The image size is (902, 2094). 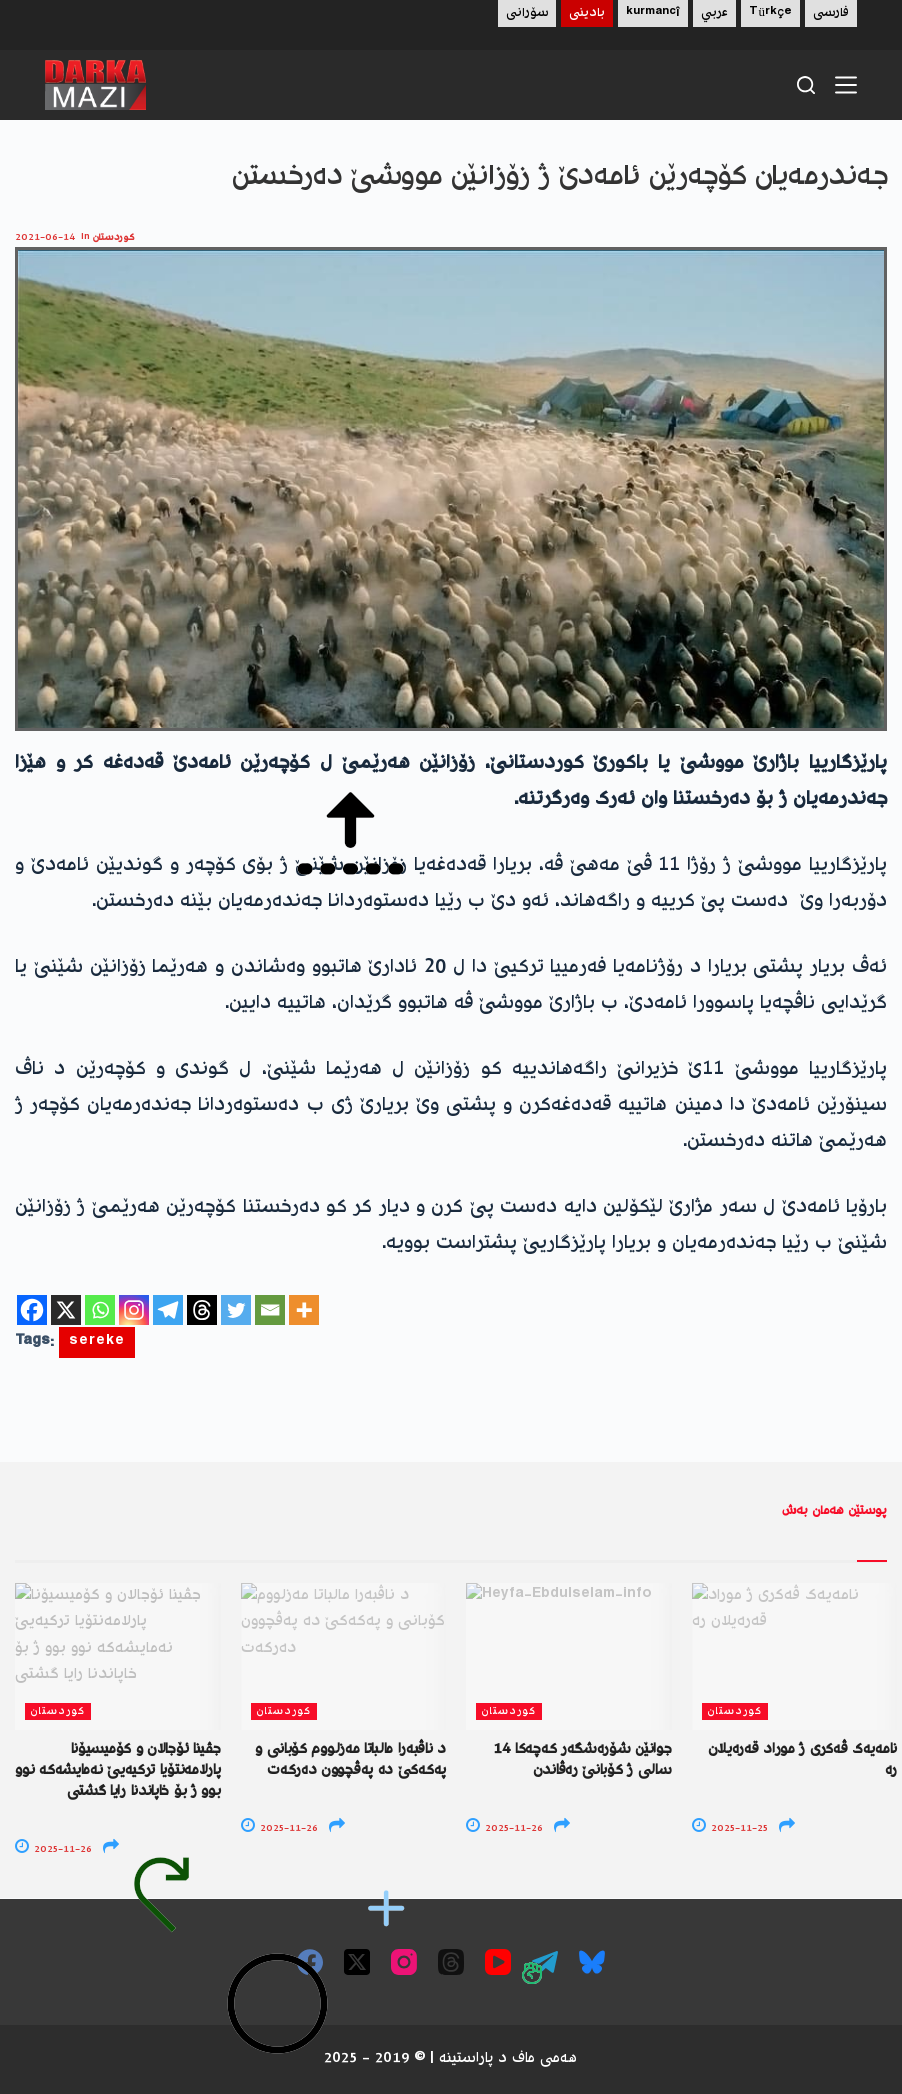 What do you see at coordinates (277, 2003) in the screenshot?
I see `unselected radio button or checkbox option` at bounding box center [277, 2003].